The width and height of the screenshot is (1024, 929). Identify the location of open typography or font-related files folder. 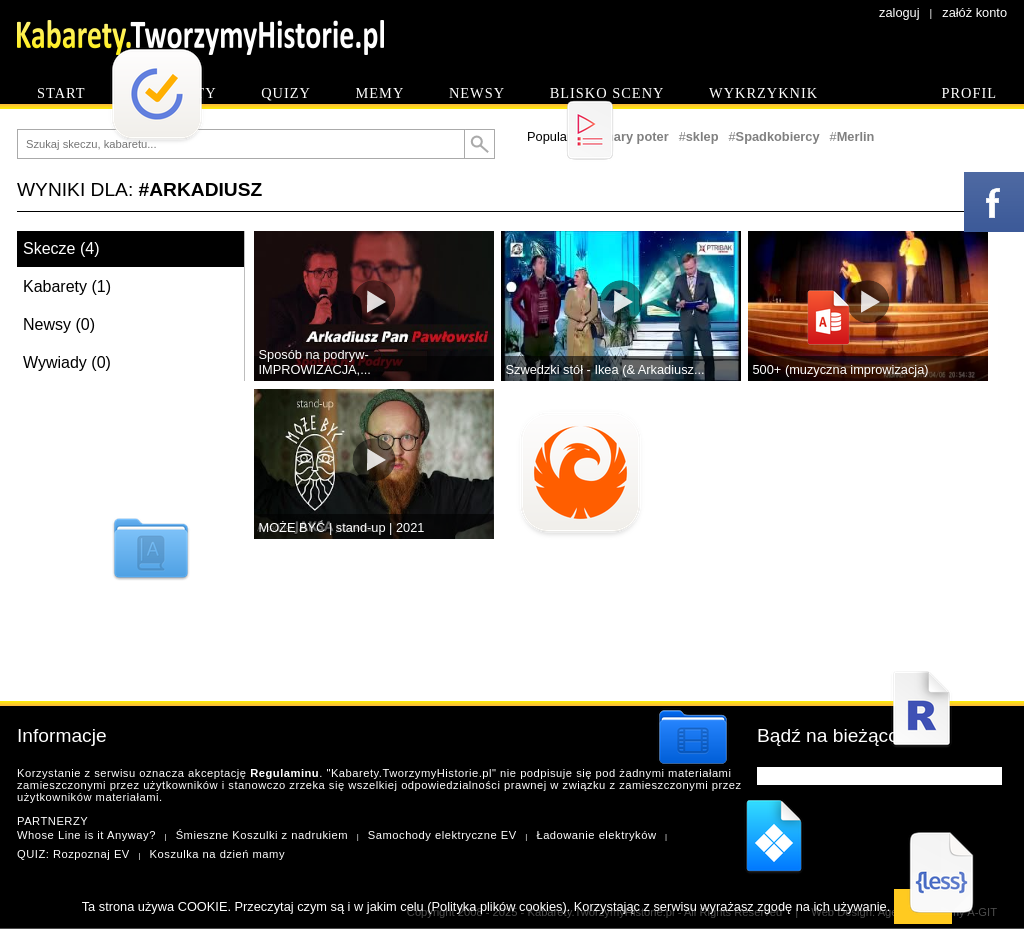
(151, 548).